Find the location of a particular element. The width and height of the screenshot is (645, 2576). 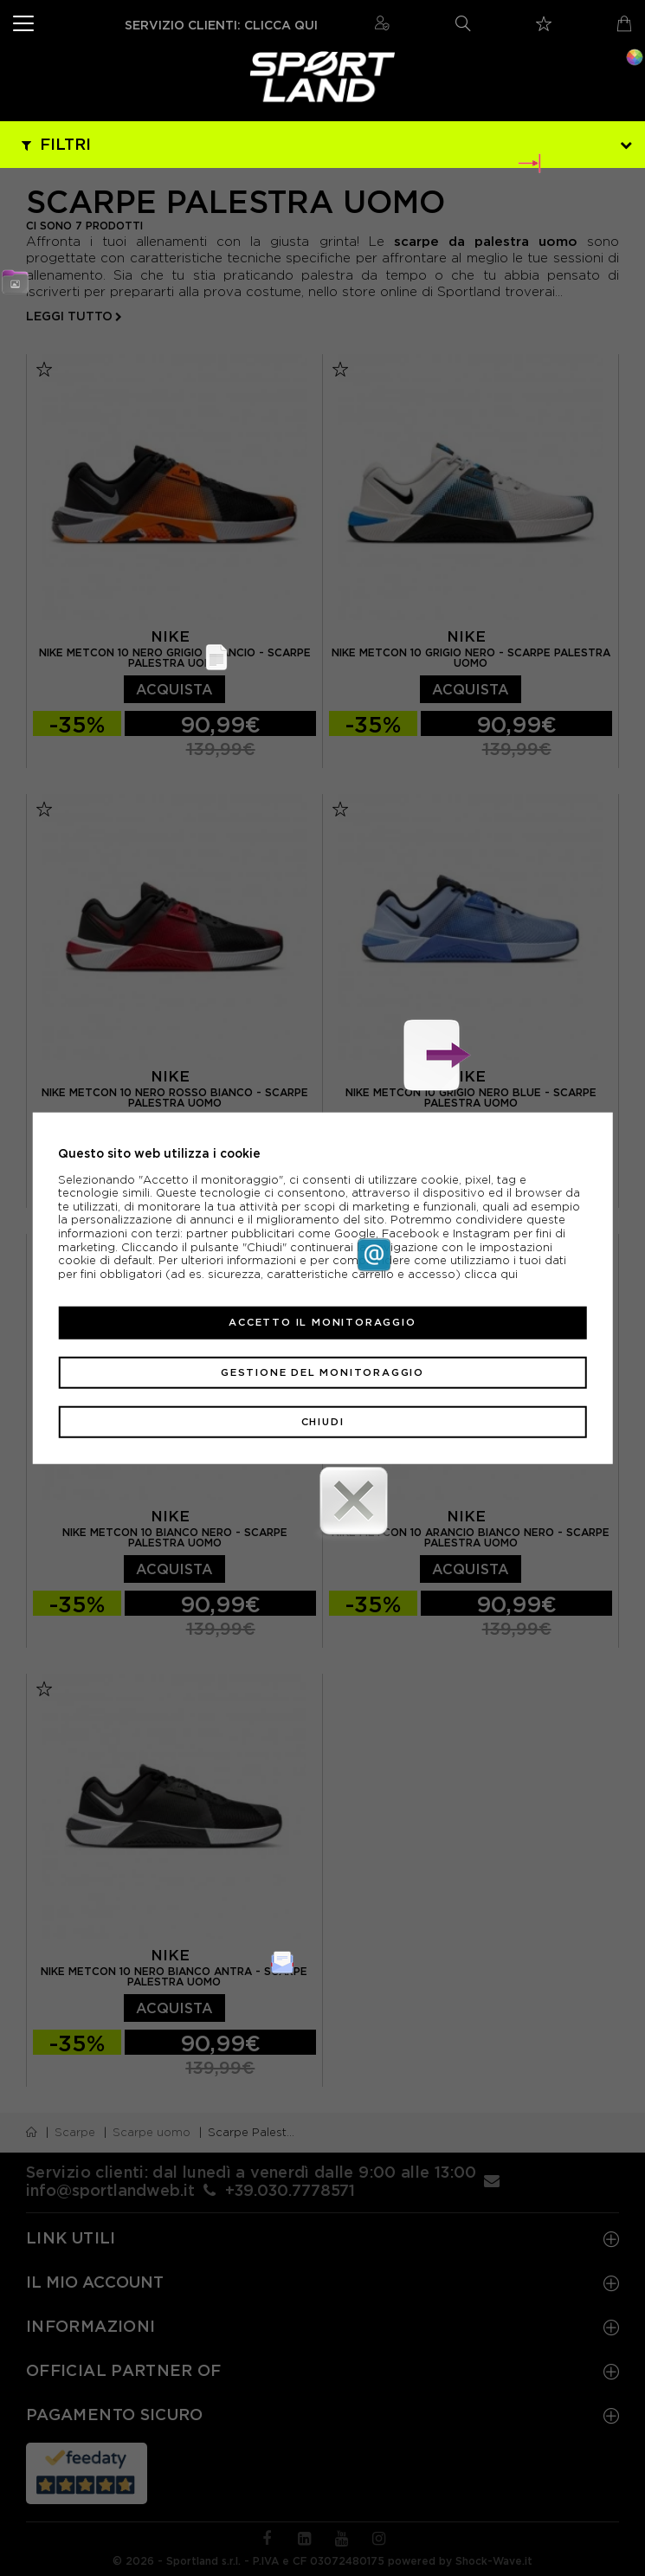

a plain text file is located at coordinates (216, 657).